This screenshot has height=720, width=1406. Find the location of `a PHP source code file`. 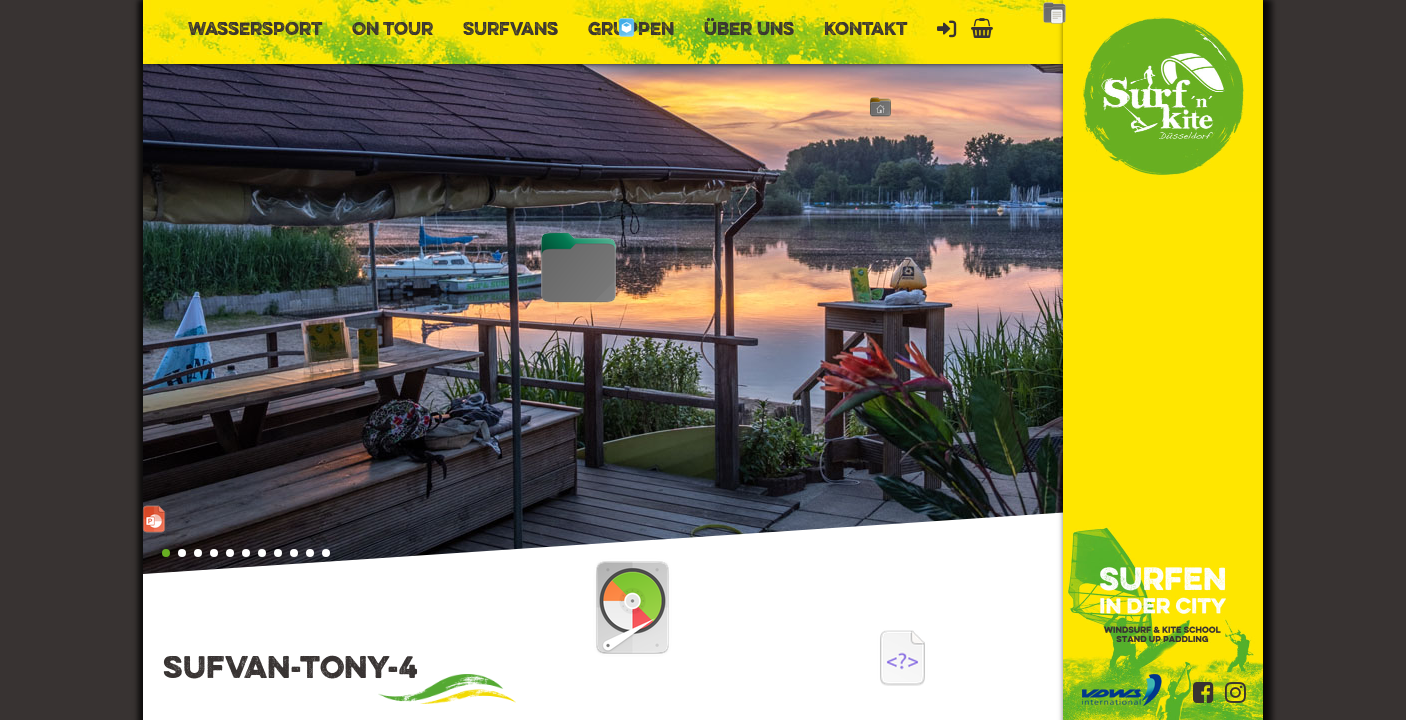

a PHP source code file is located at coordinates (902, 657).